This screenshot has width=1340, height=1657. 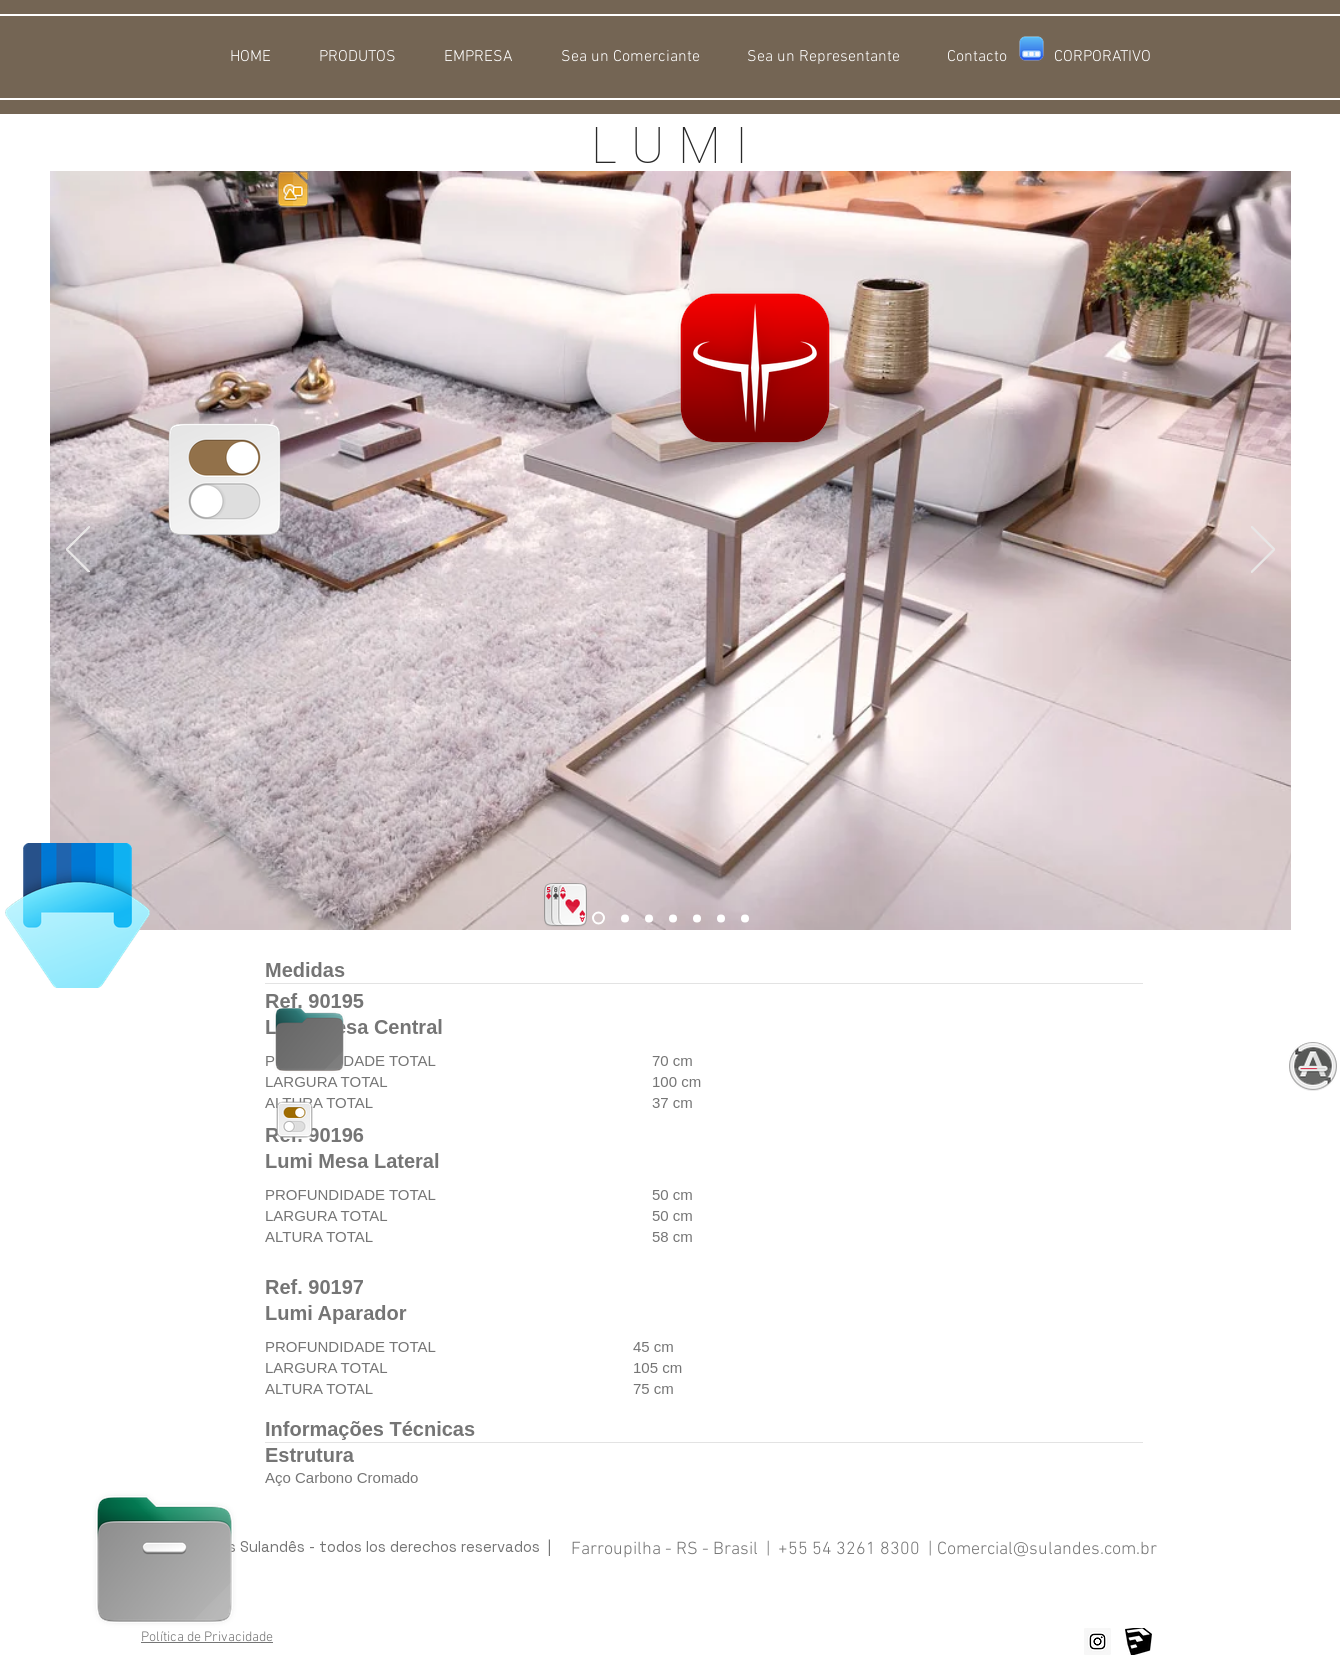 I want to click on open the software update manager, so click(x=1313, y=1066).